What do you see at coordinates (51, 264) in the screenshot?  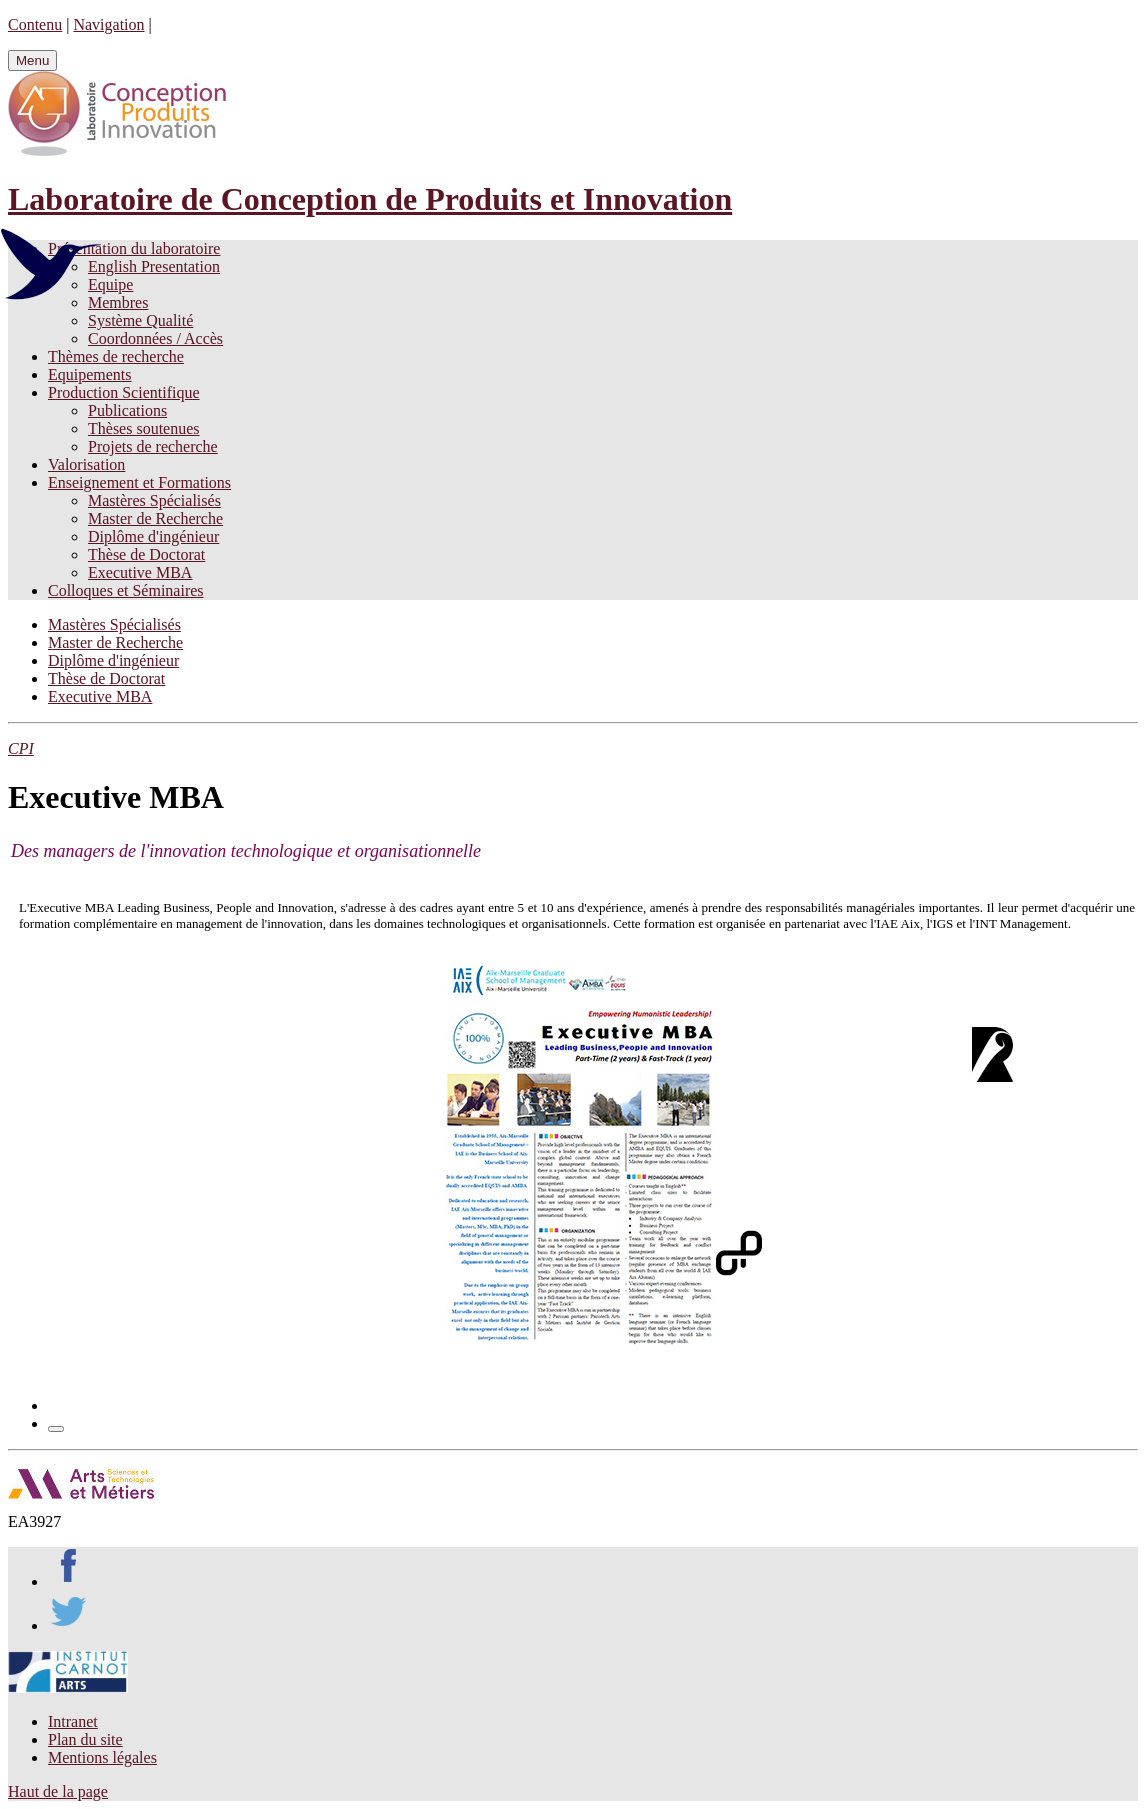 I see `fluent bit logo - open-source log processor and forwarder` at bounding box center [51, 264].